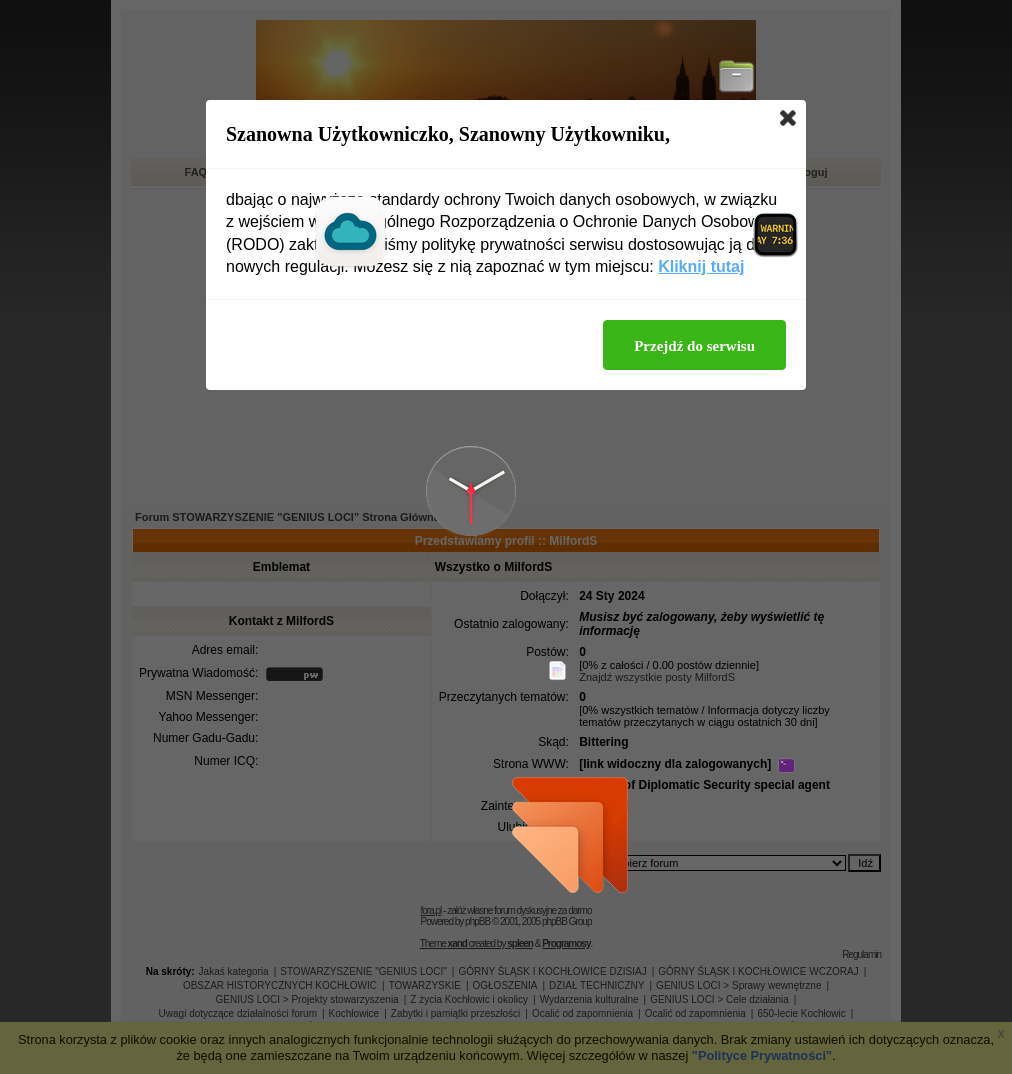  Describe the element at coordinates (736, 75) in the screenshot. I see `open the file manager application` at that location.